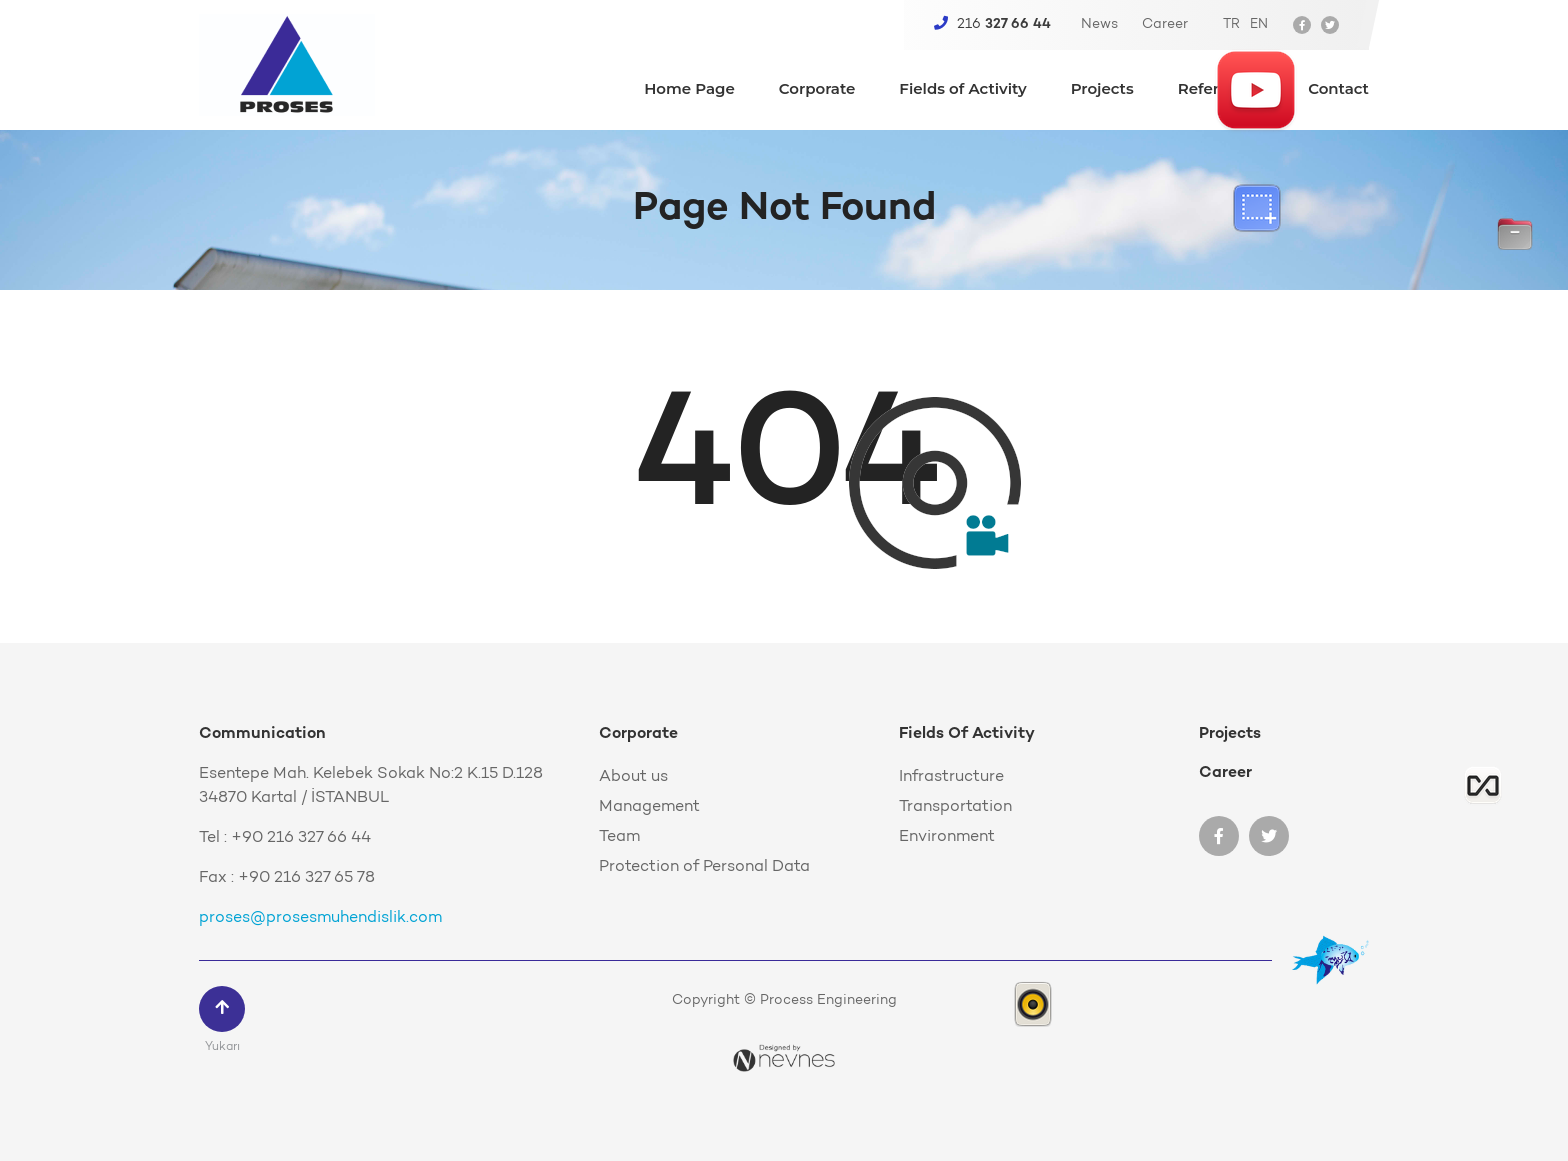 The width and height of the screenshot is (1568, 1161). Describe the element at coordinates (1483, 785) in the screenshot. I see `open AnythingLLM app` at that location.